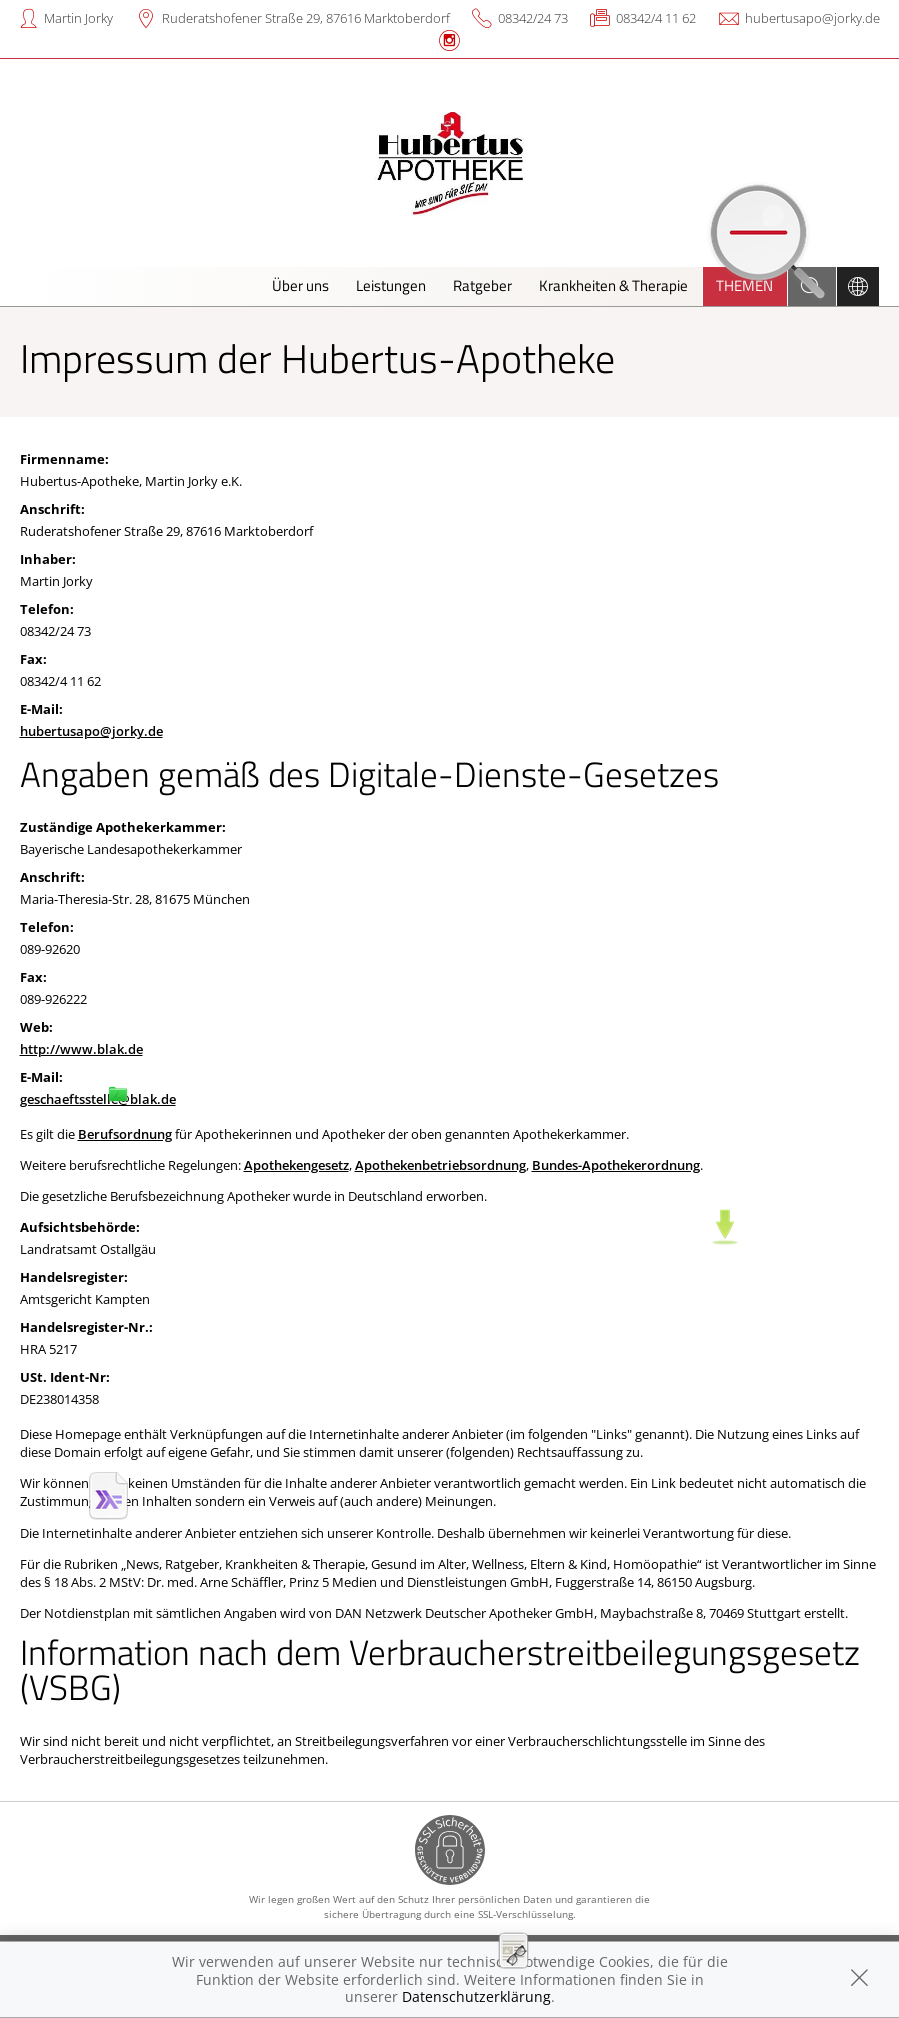 The width and height of the screenshot is (899, 2018). Describe the element at coordinates (725, 1225) in the screenshot. I see `save the current file or document` at that location.